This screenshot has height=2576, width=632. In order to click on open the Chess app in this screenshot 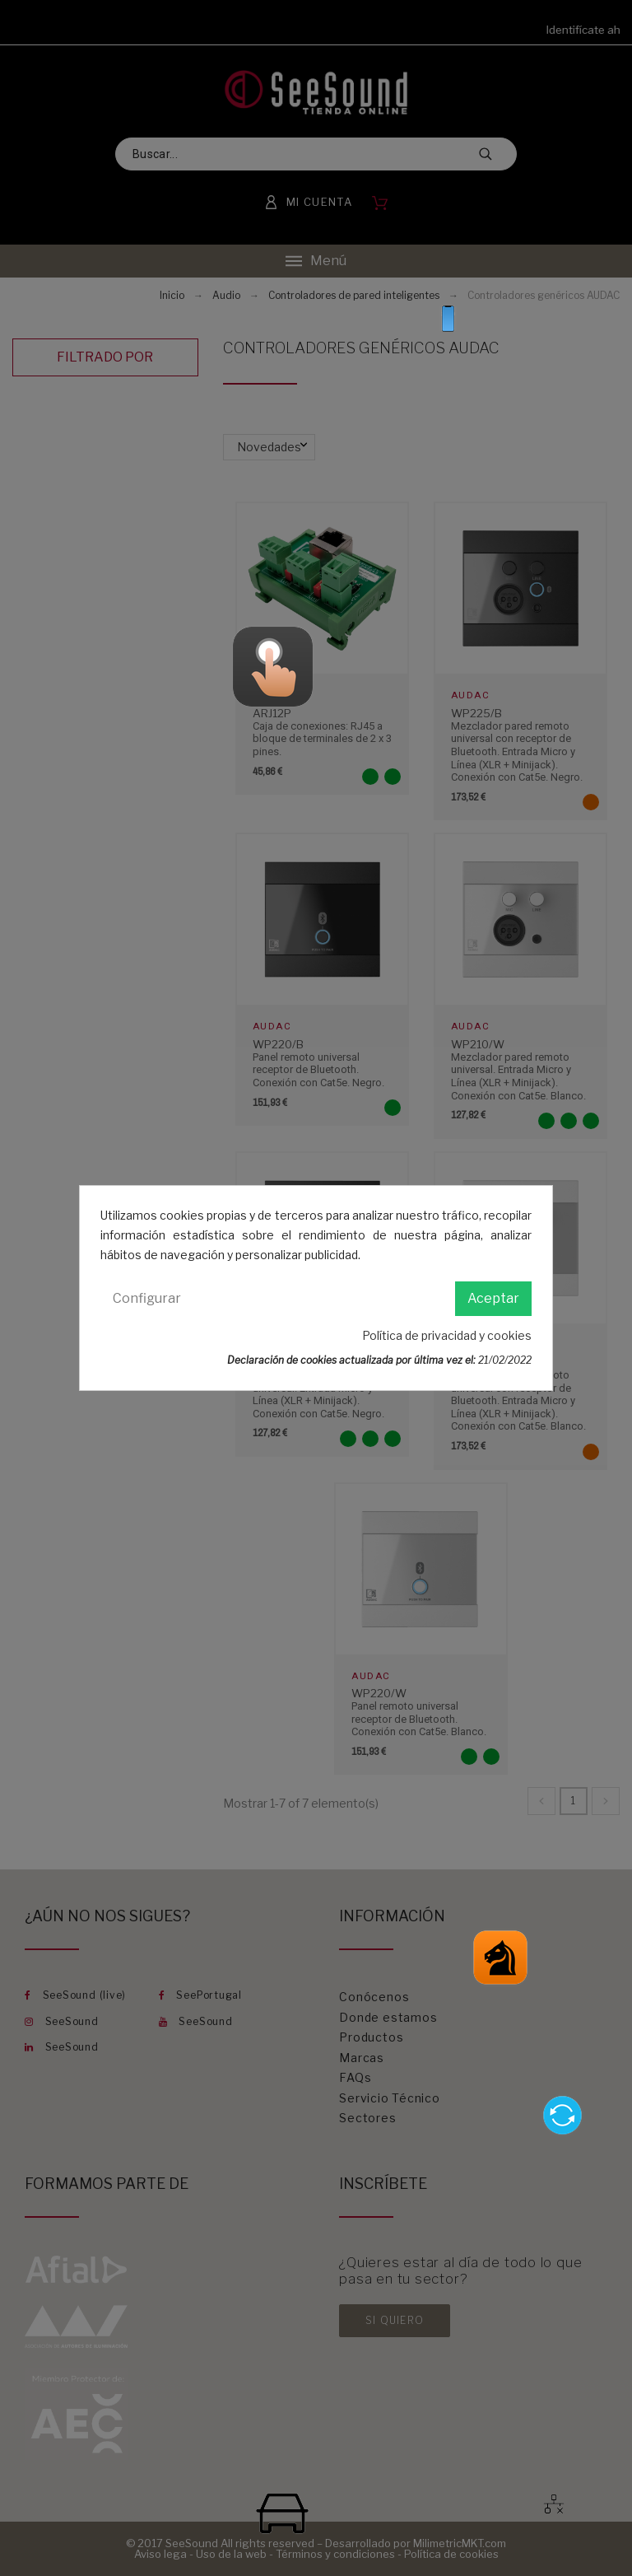, I will do `click(500, 1958)`.